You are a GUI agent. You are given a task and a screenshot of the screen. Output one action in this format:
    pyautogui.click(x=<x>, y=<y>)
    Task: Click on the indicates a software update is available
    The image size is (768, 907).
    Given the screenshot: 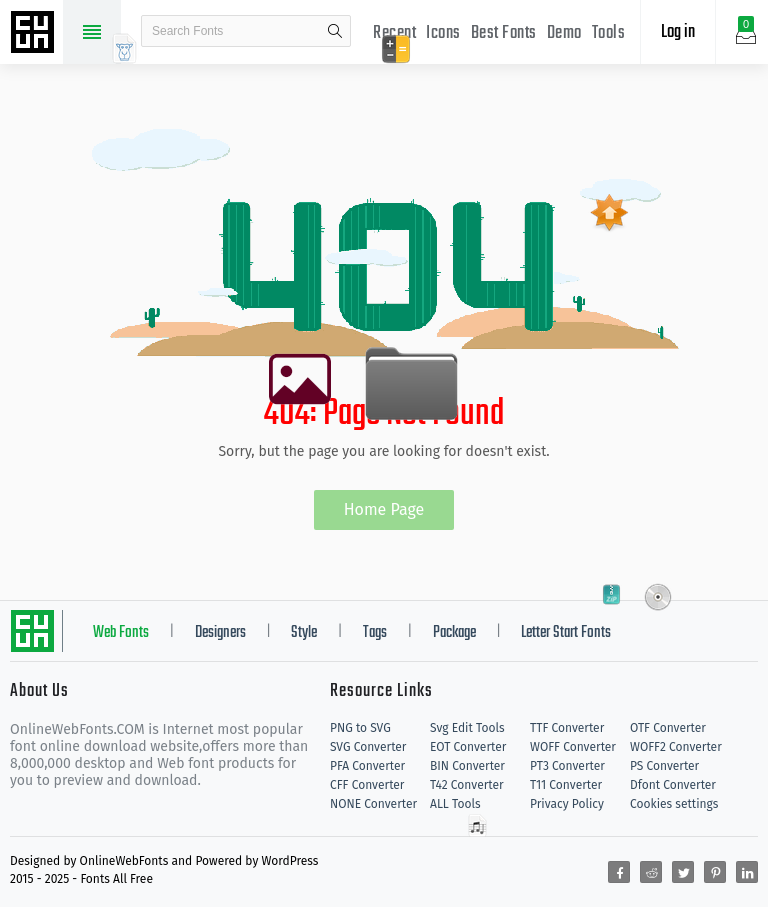 What is the action you would take?
    pyautogui.click(x=609, y=212)
    